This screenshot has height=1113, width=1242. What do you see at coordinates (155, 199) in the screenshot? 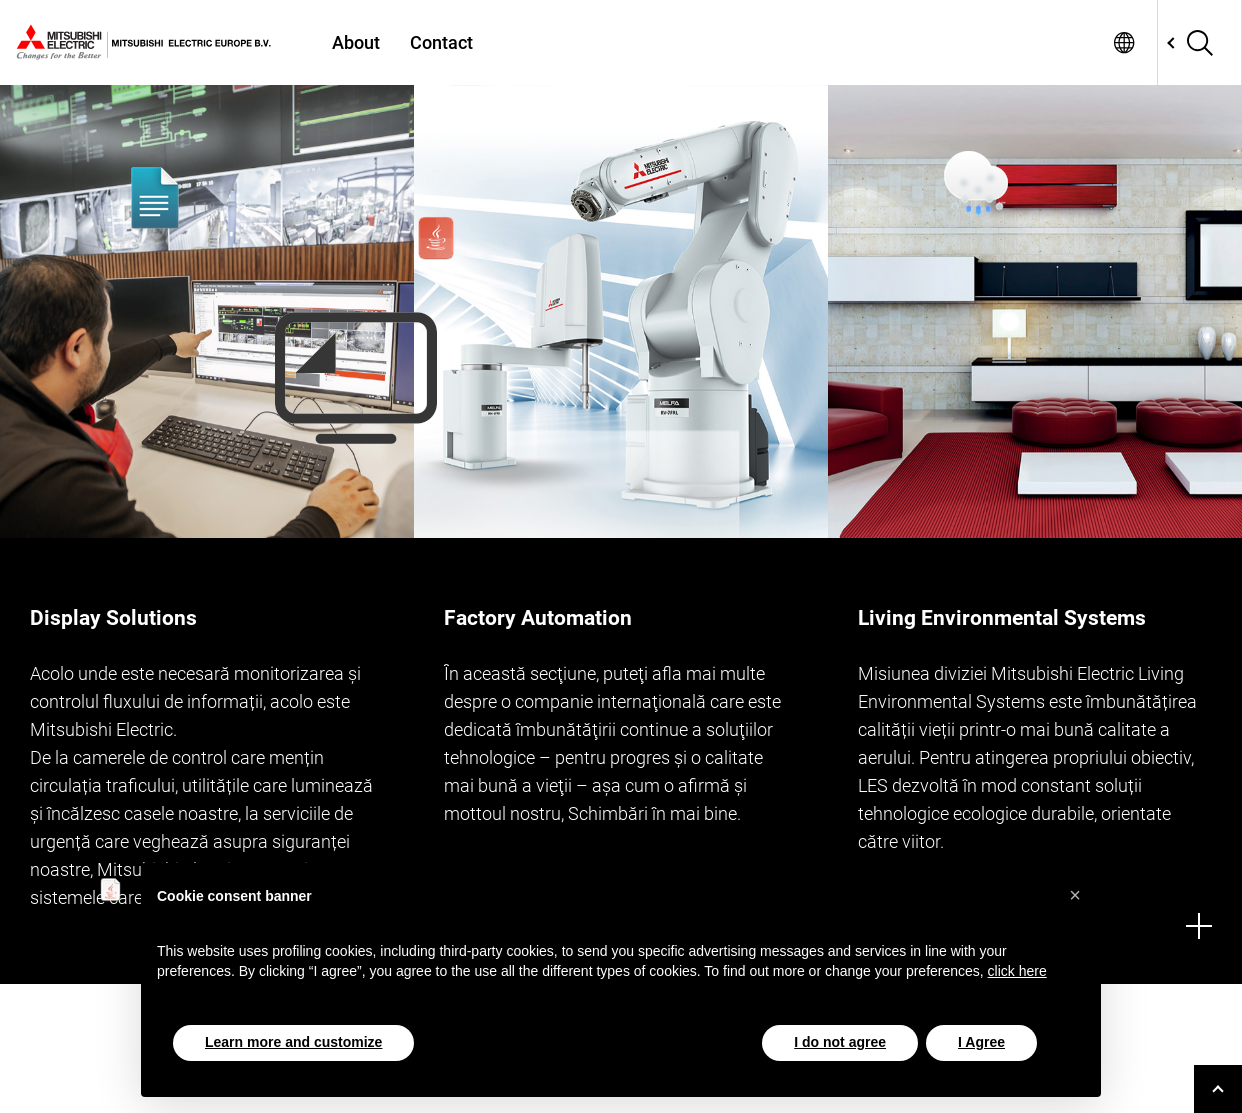
I see `opendocument text template file` at bounding box center [155, 199].